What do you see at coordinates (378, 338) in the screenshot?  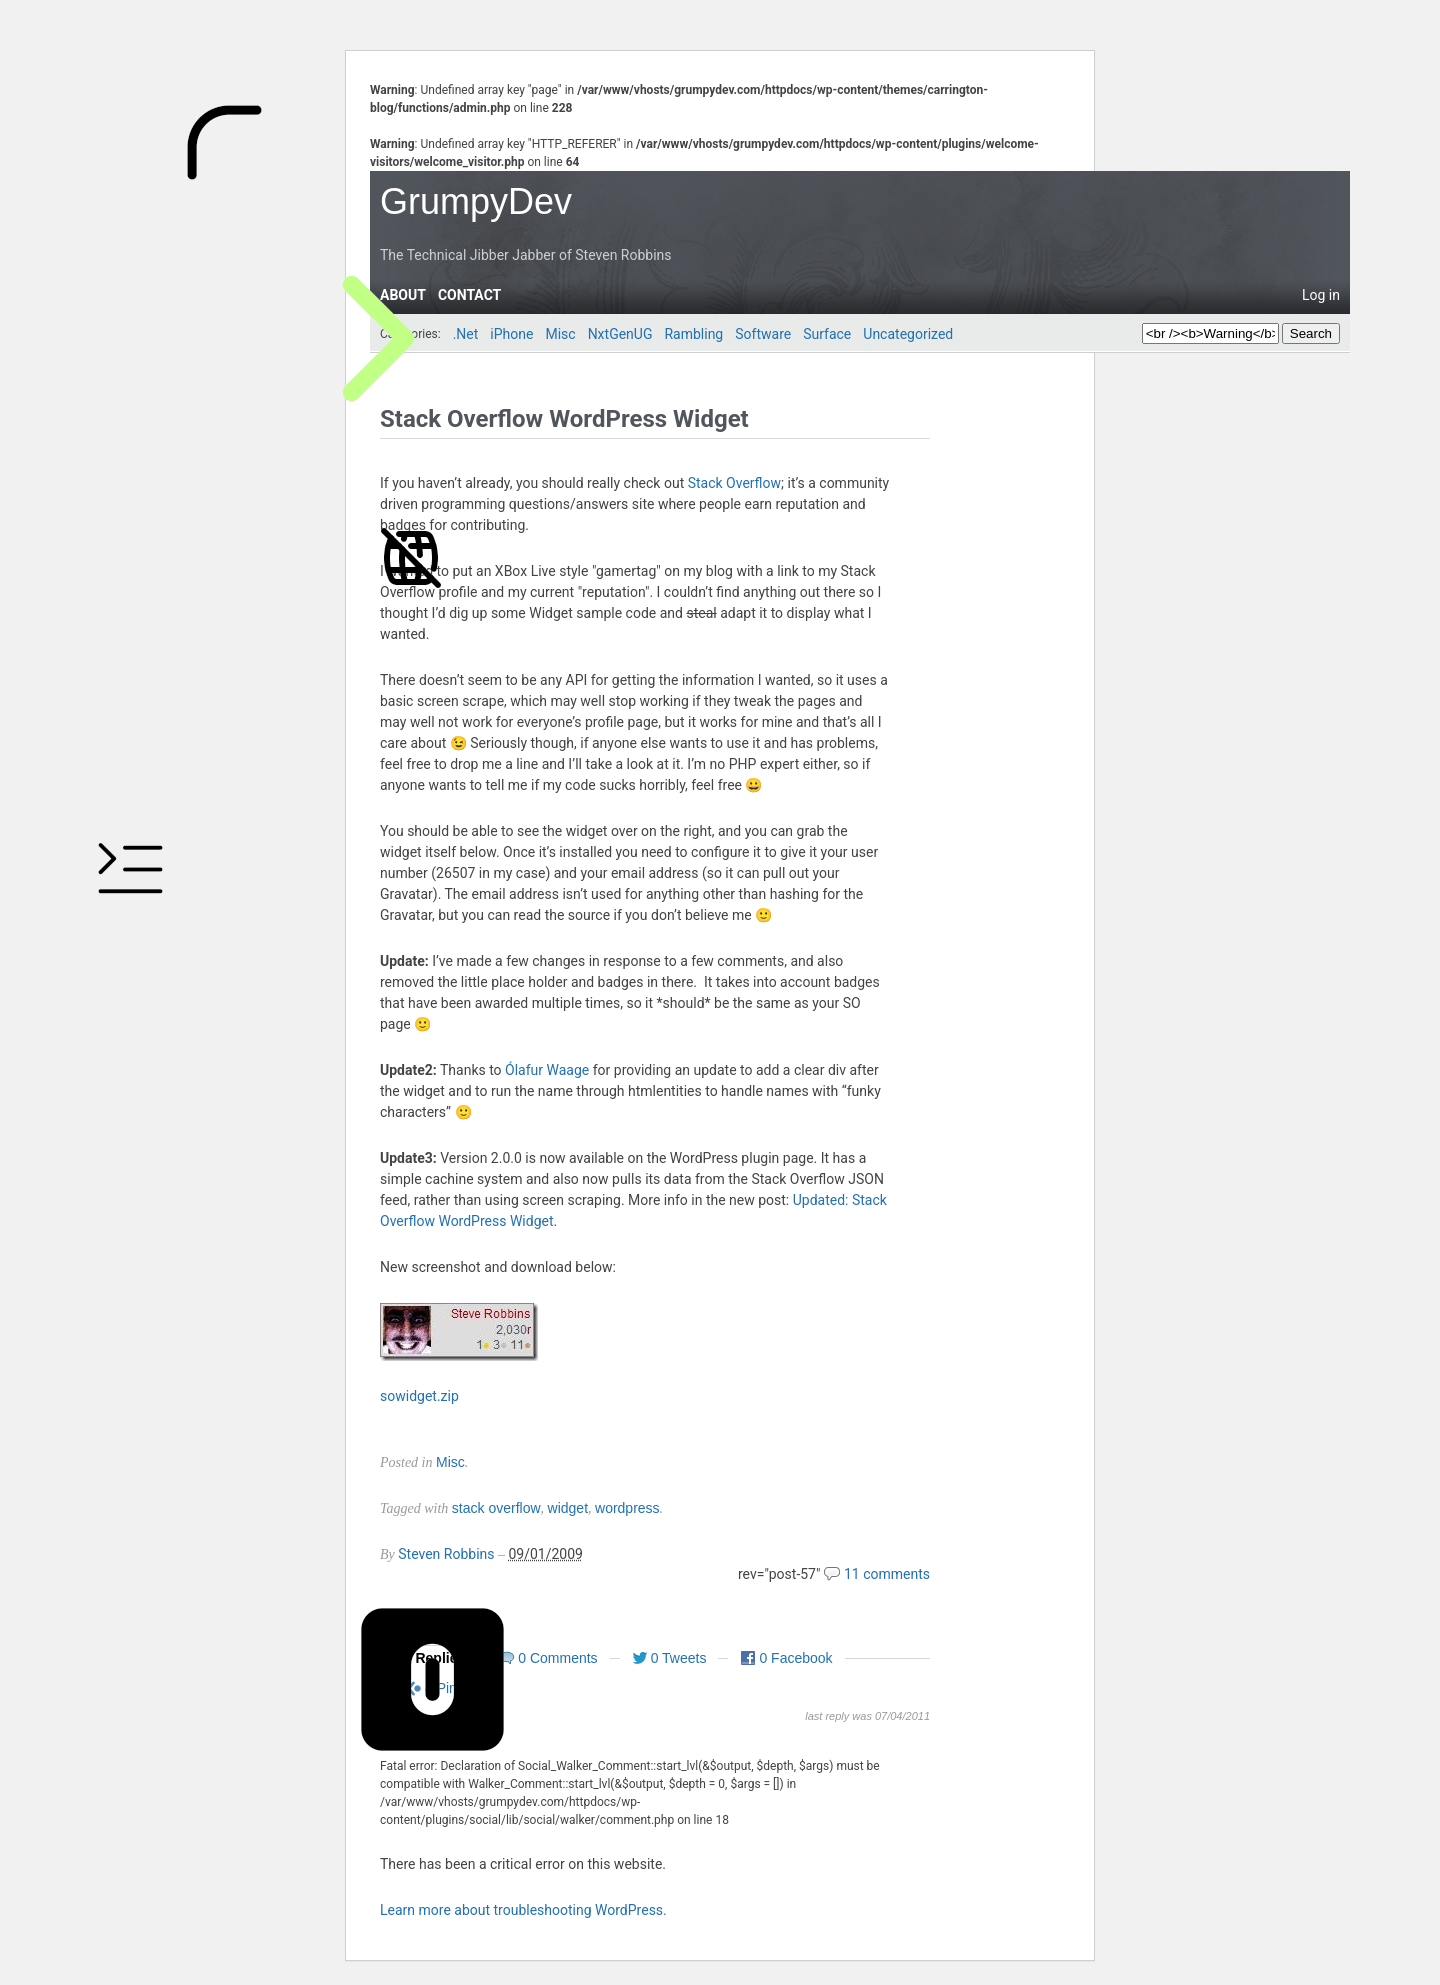 I see `navigate to the next item or page` at bounding box center [378, 338].